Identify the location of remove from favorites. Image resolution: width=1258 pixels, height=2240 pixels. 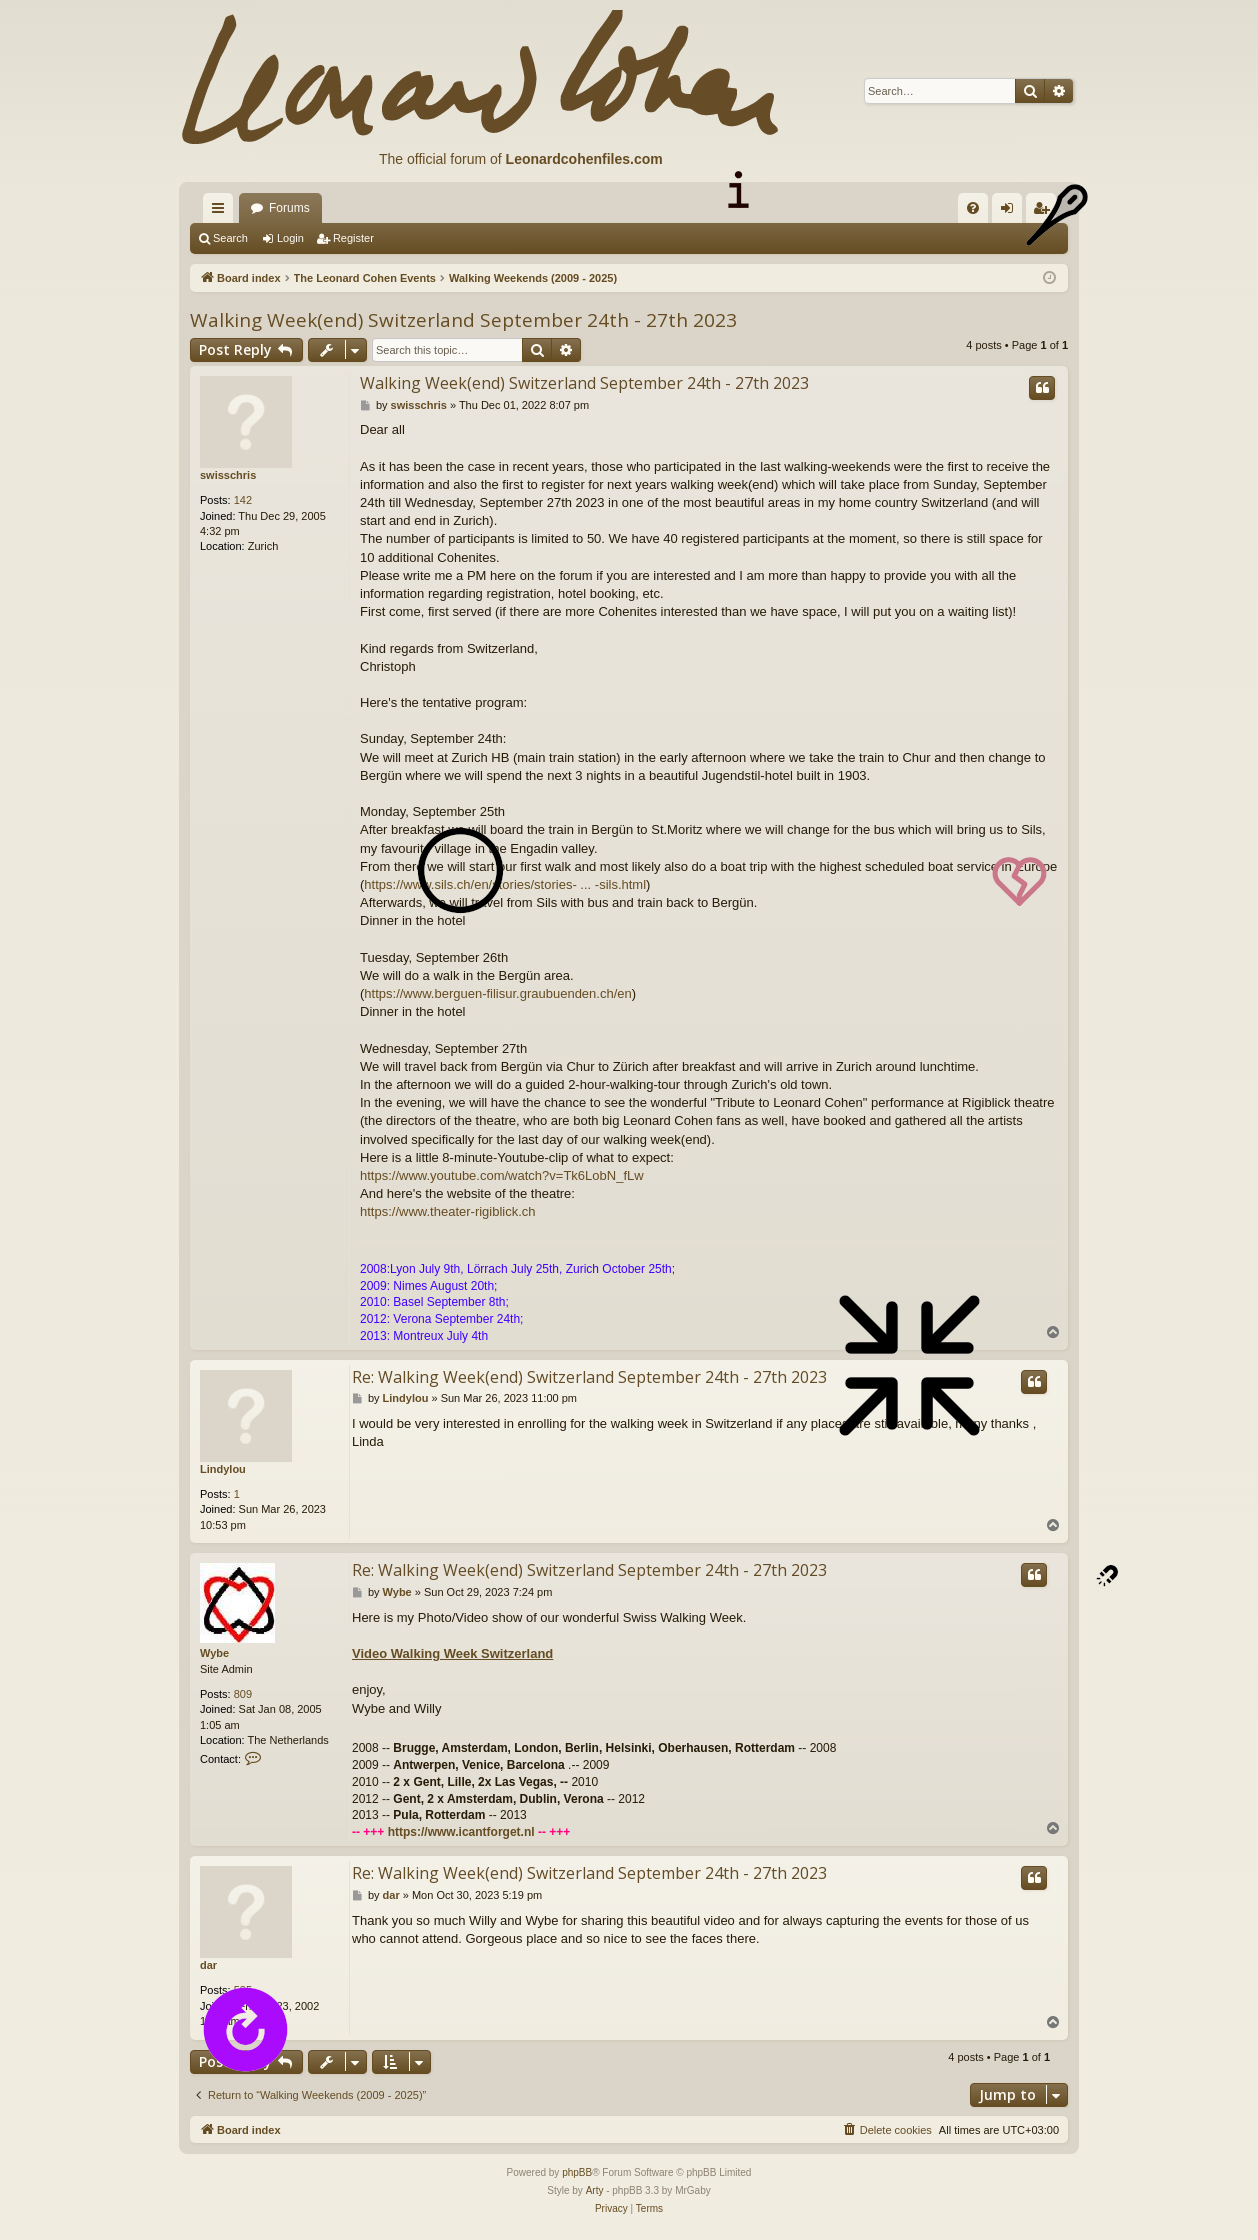
(1019, 881).